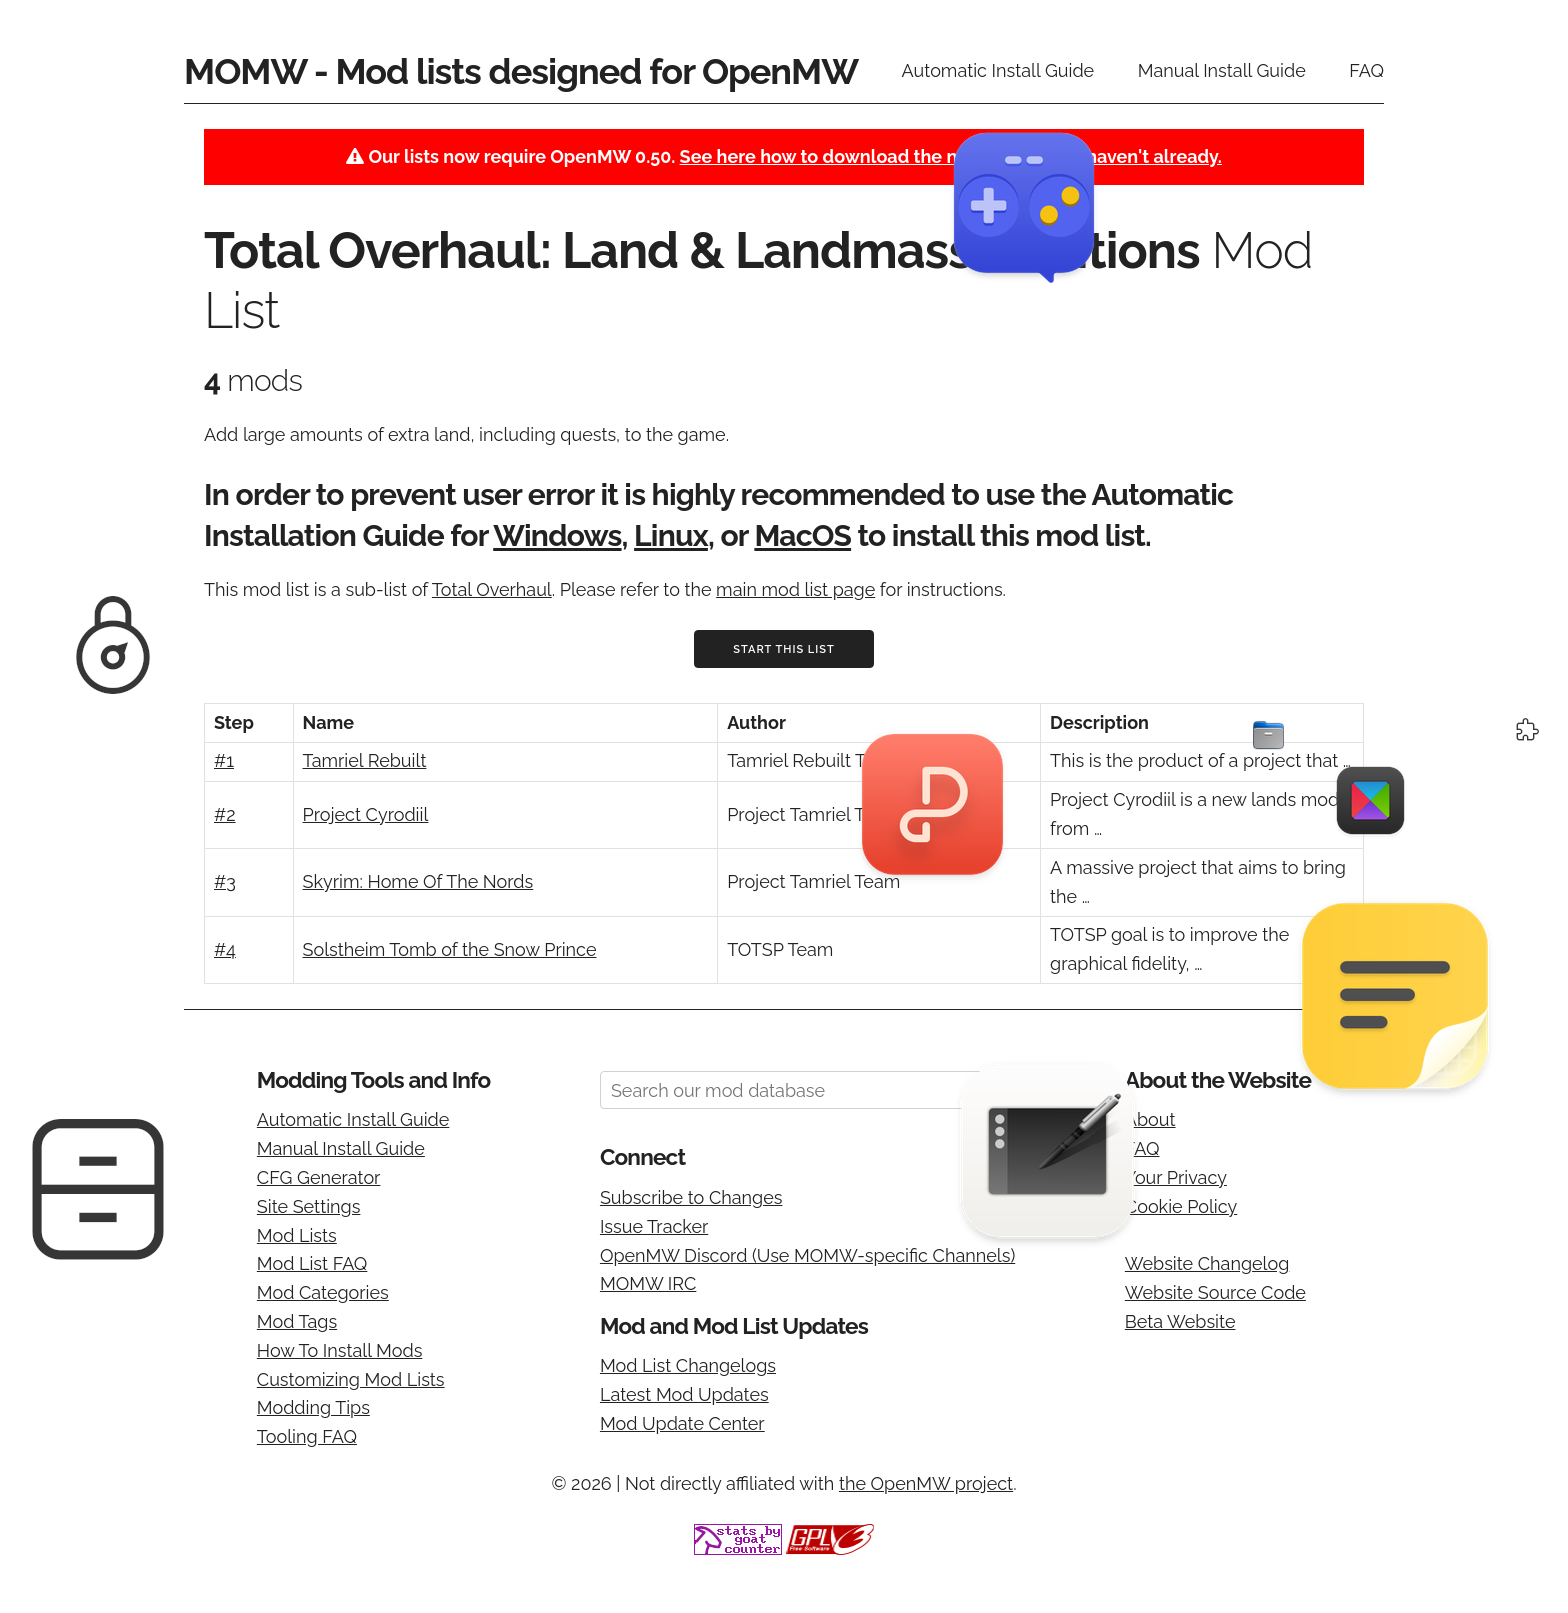  What do you see at coordinates (98, 1194) in the screenshot?
I see `access file history settings` at bounding box center [98, 1194].